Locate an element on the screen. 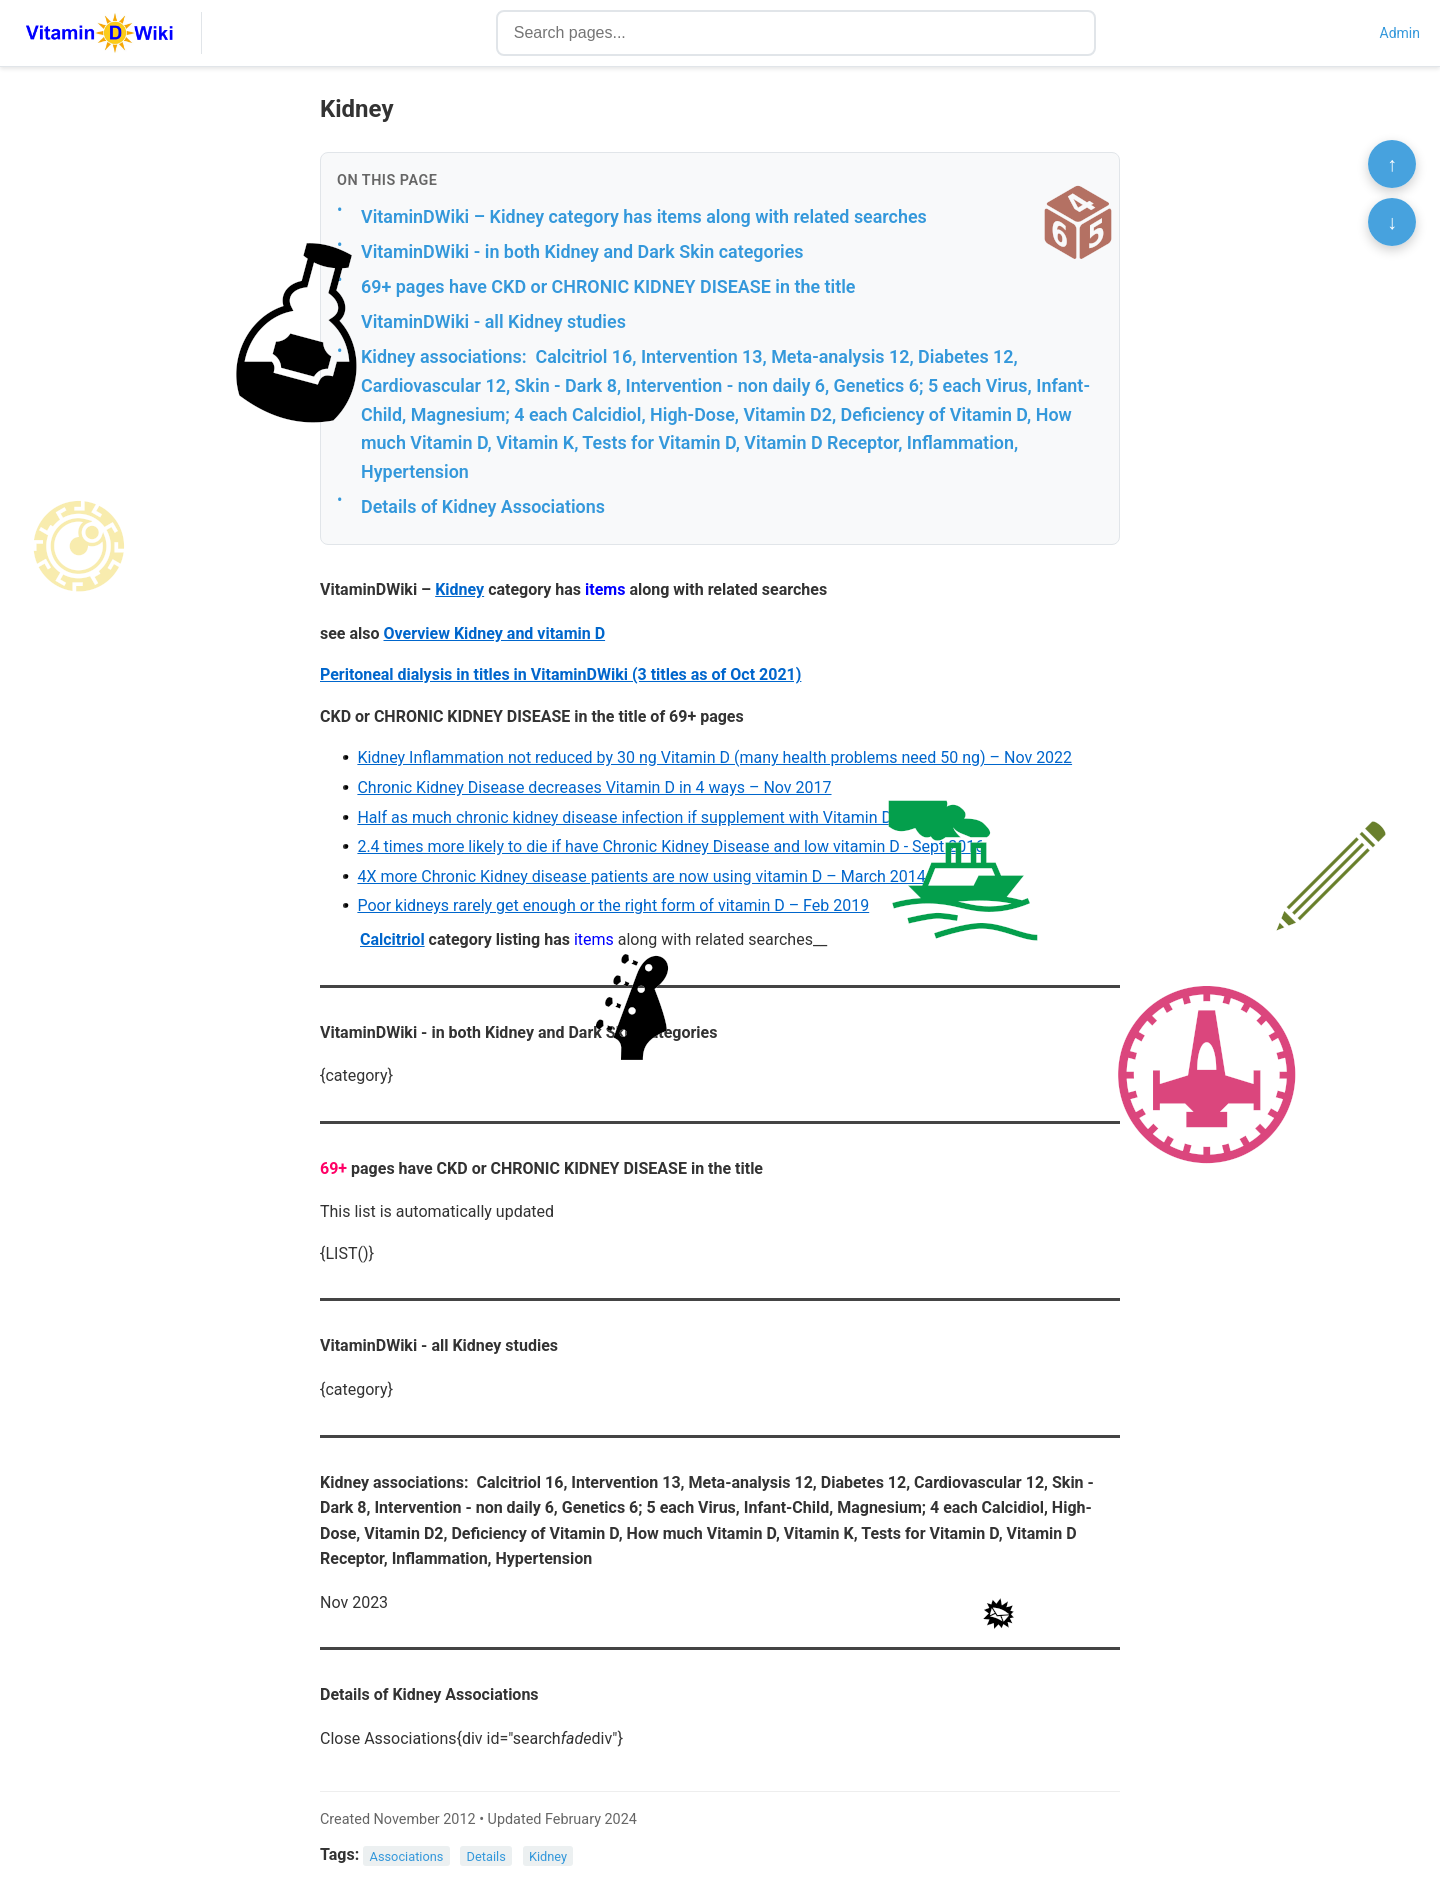 The width and height of the screenshot is (1440, 1888). select a potion or consumable item is located at coordinates (305, 331).